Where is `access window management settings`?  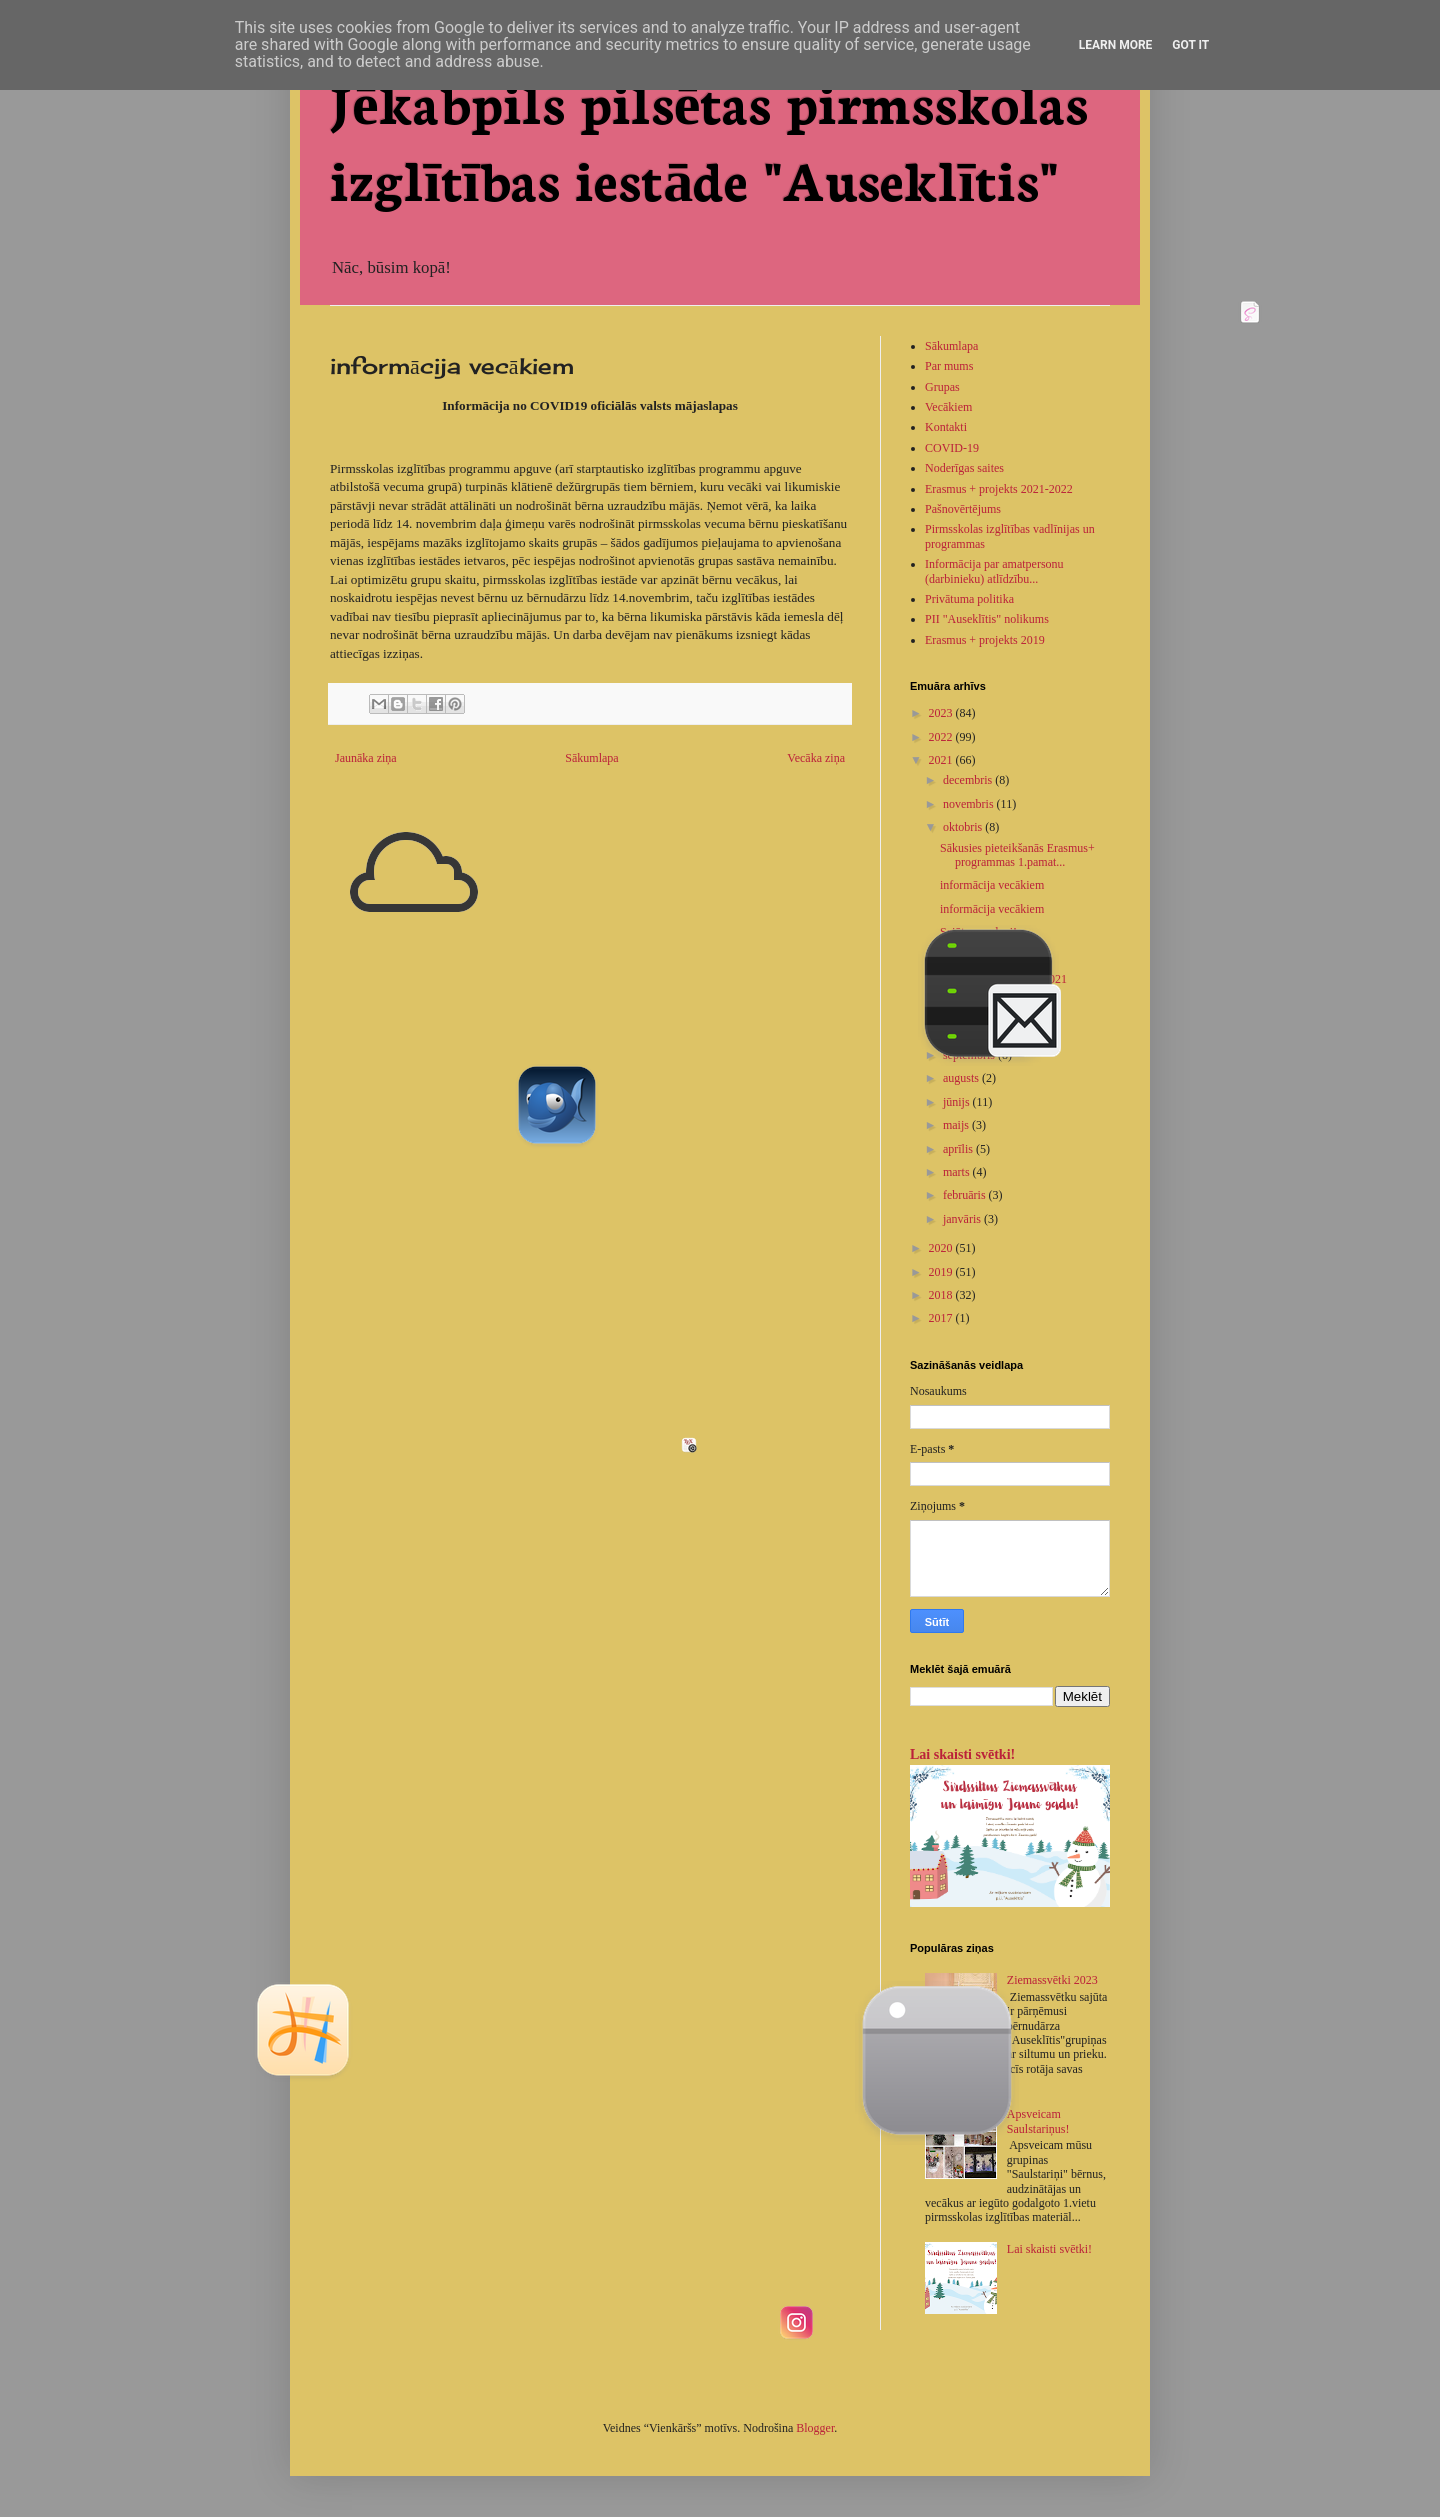
access window management settings is located at coordinates (937, 2063).